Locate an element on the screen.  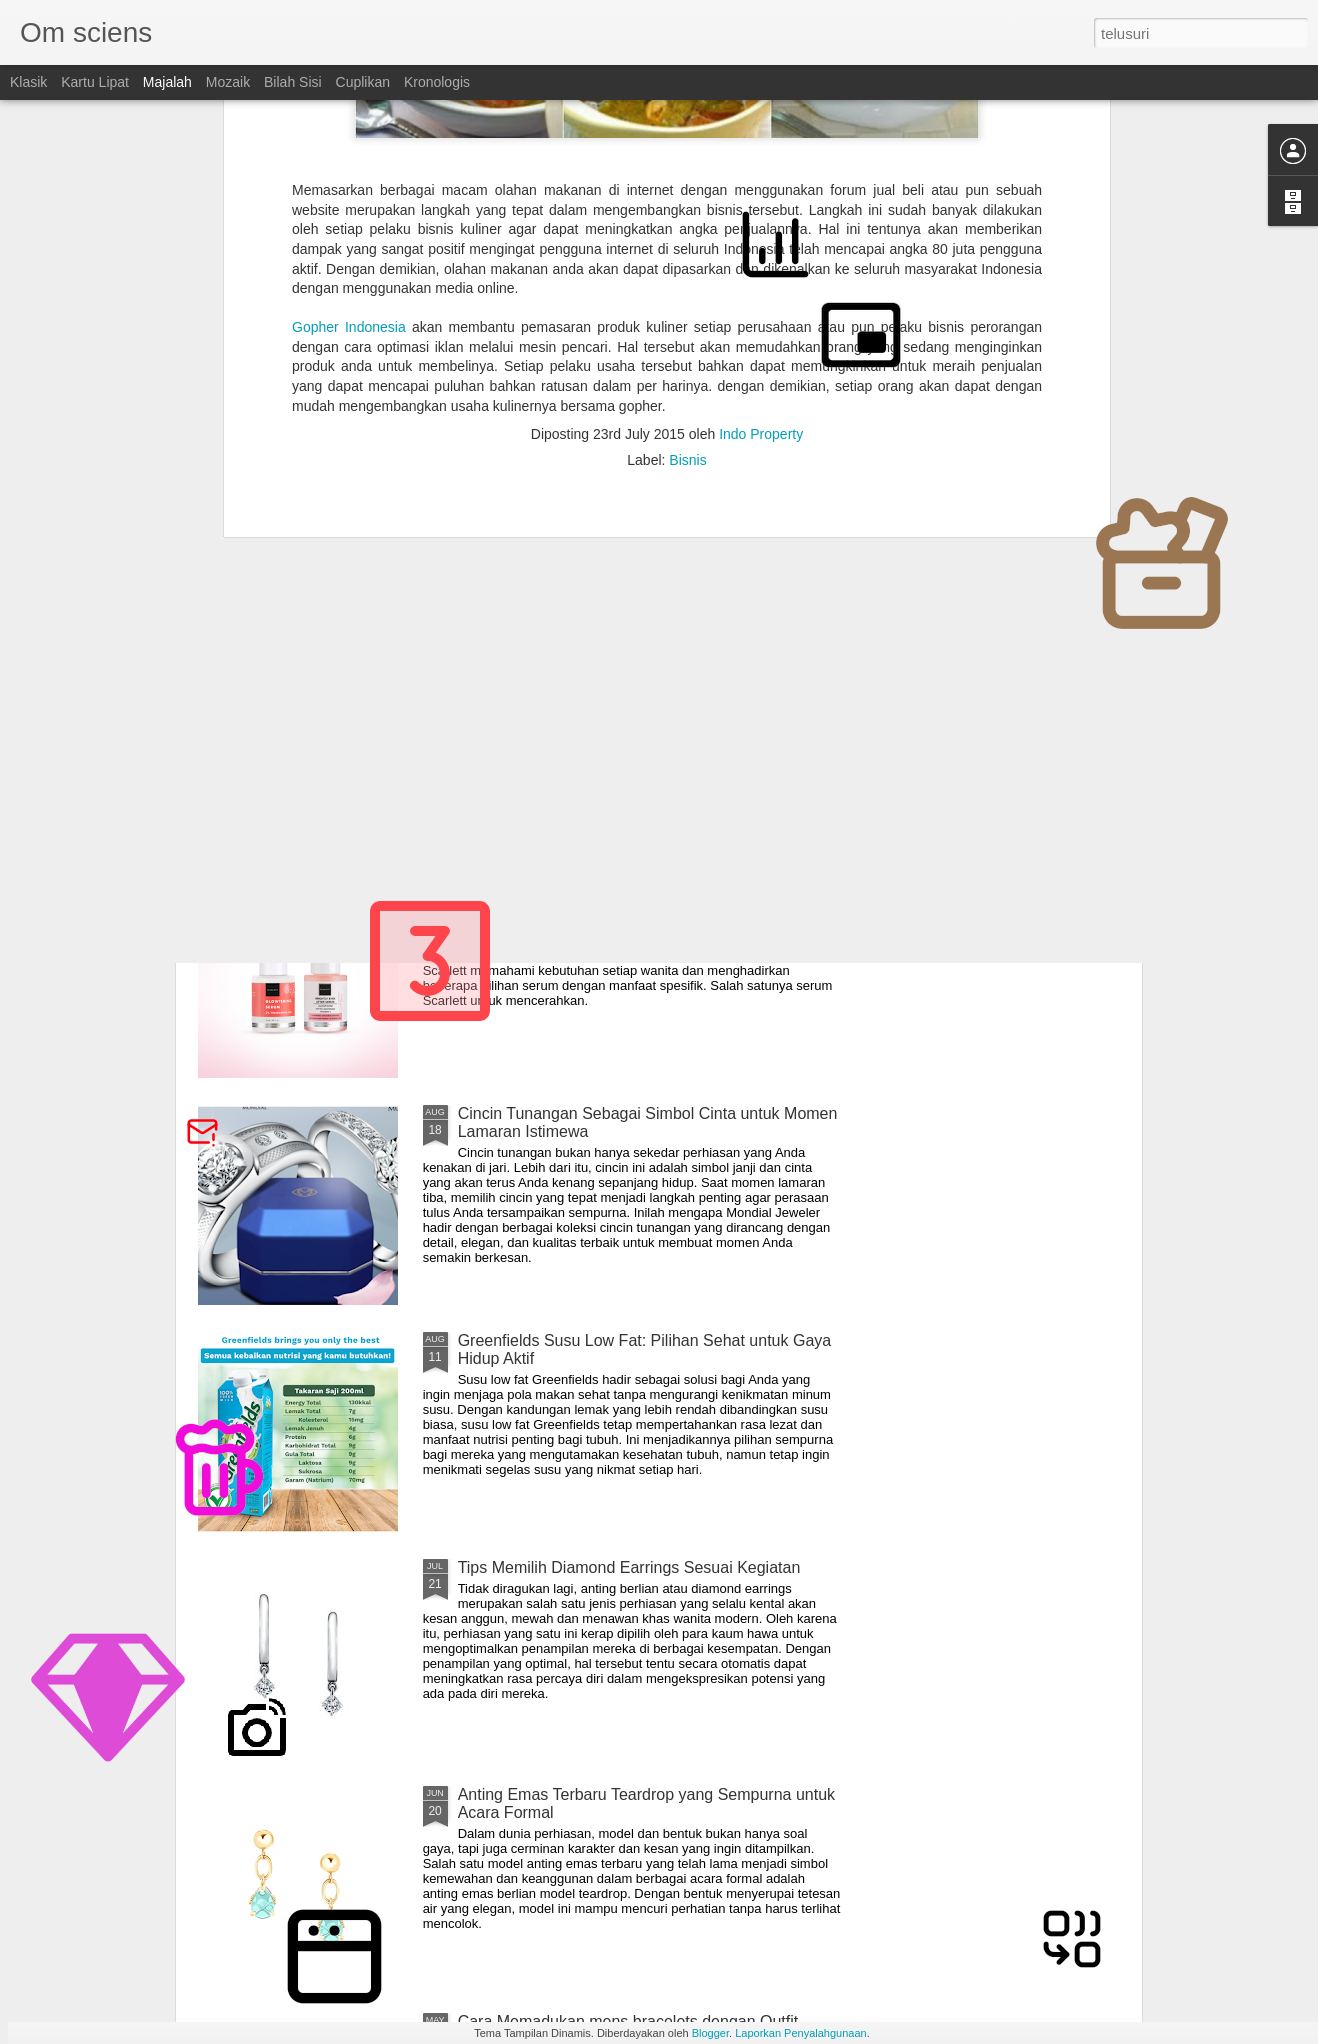
merge or combine selected items is located at coordinates (1072, 1939).